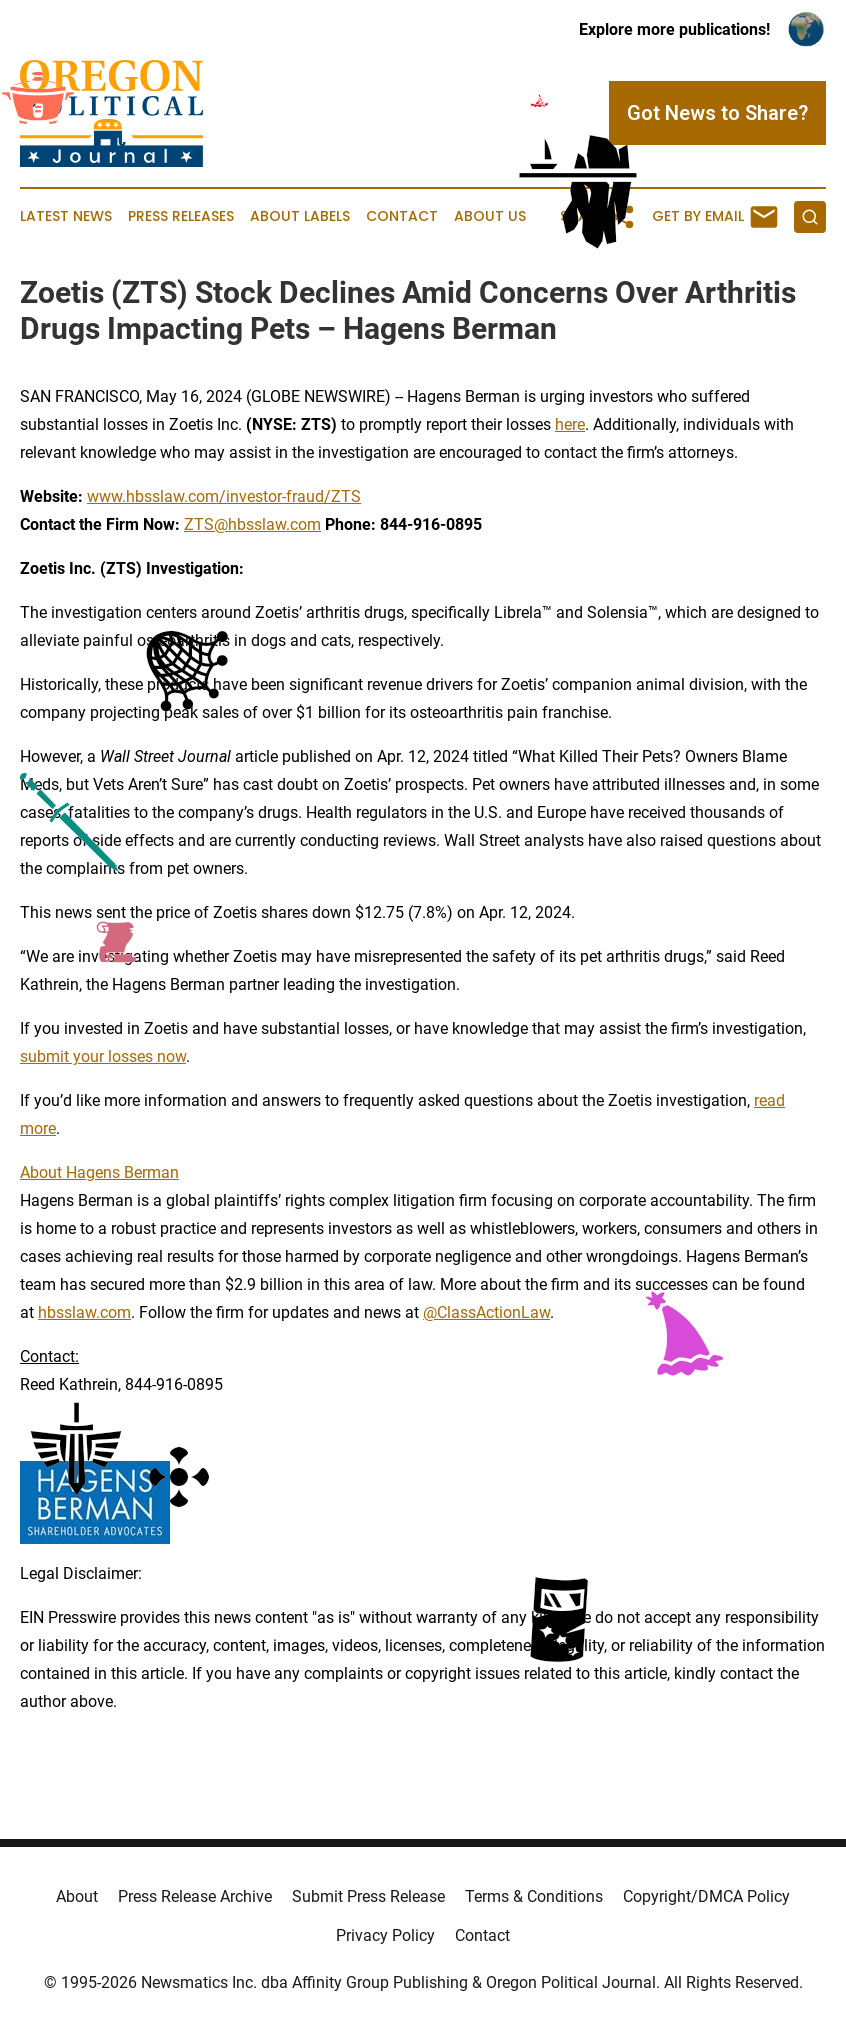  Describe the element at coordinates (187, 671) in the screenshot. I see `fishing net tool or equipment in a game` at that location.